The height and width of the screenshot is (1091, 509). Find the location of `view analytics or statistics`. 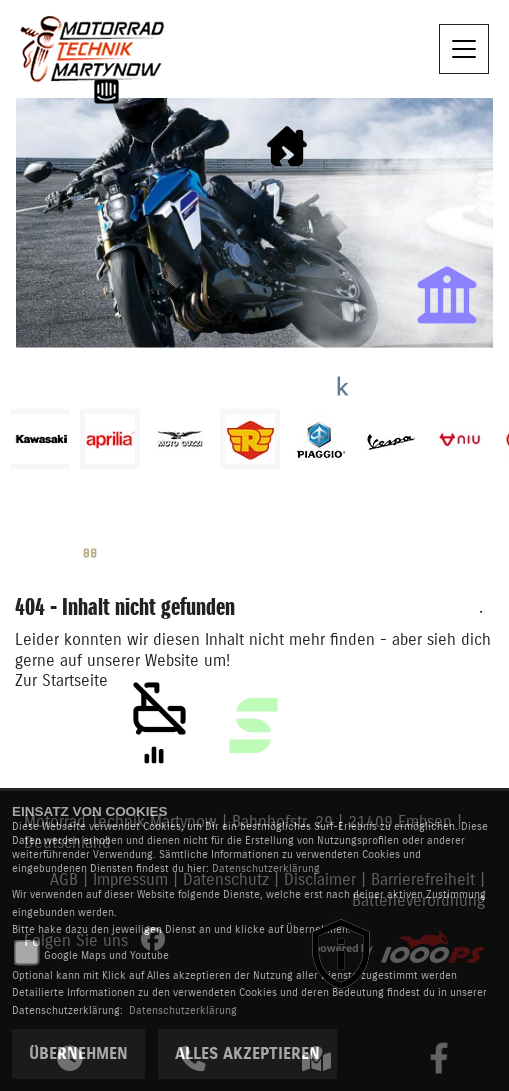

view analytics or statistics is located at coordinates (154, 755).